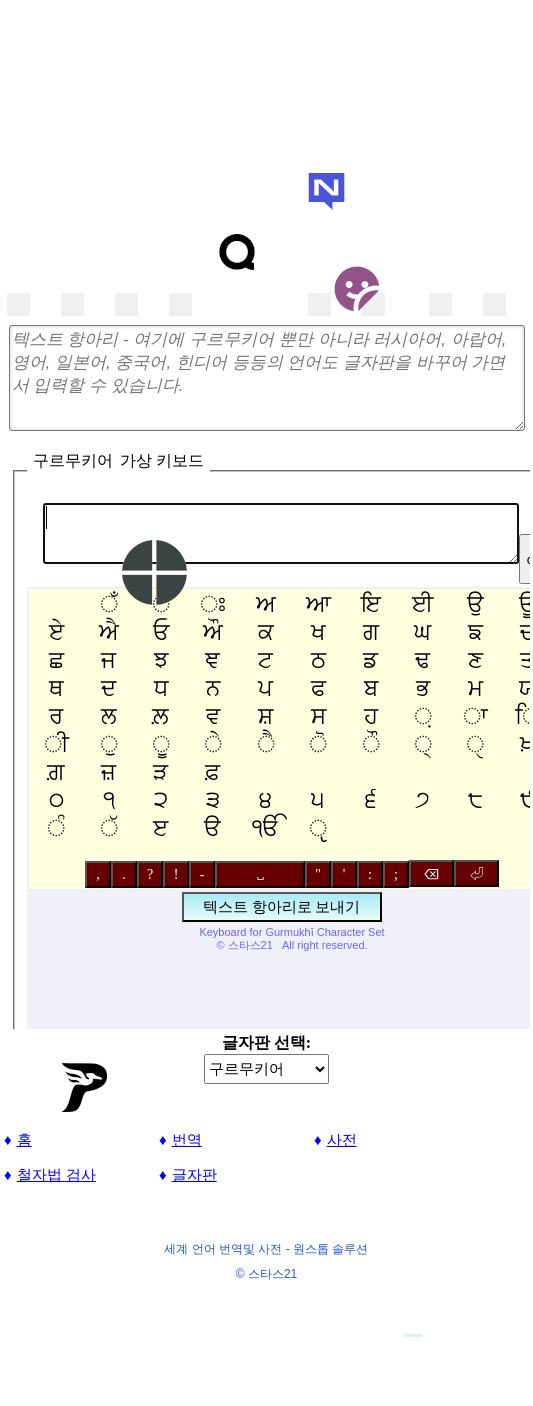  I want to click on open the Quizlet app, so click(237, 252).